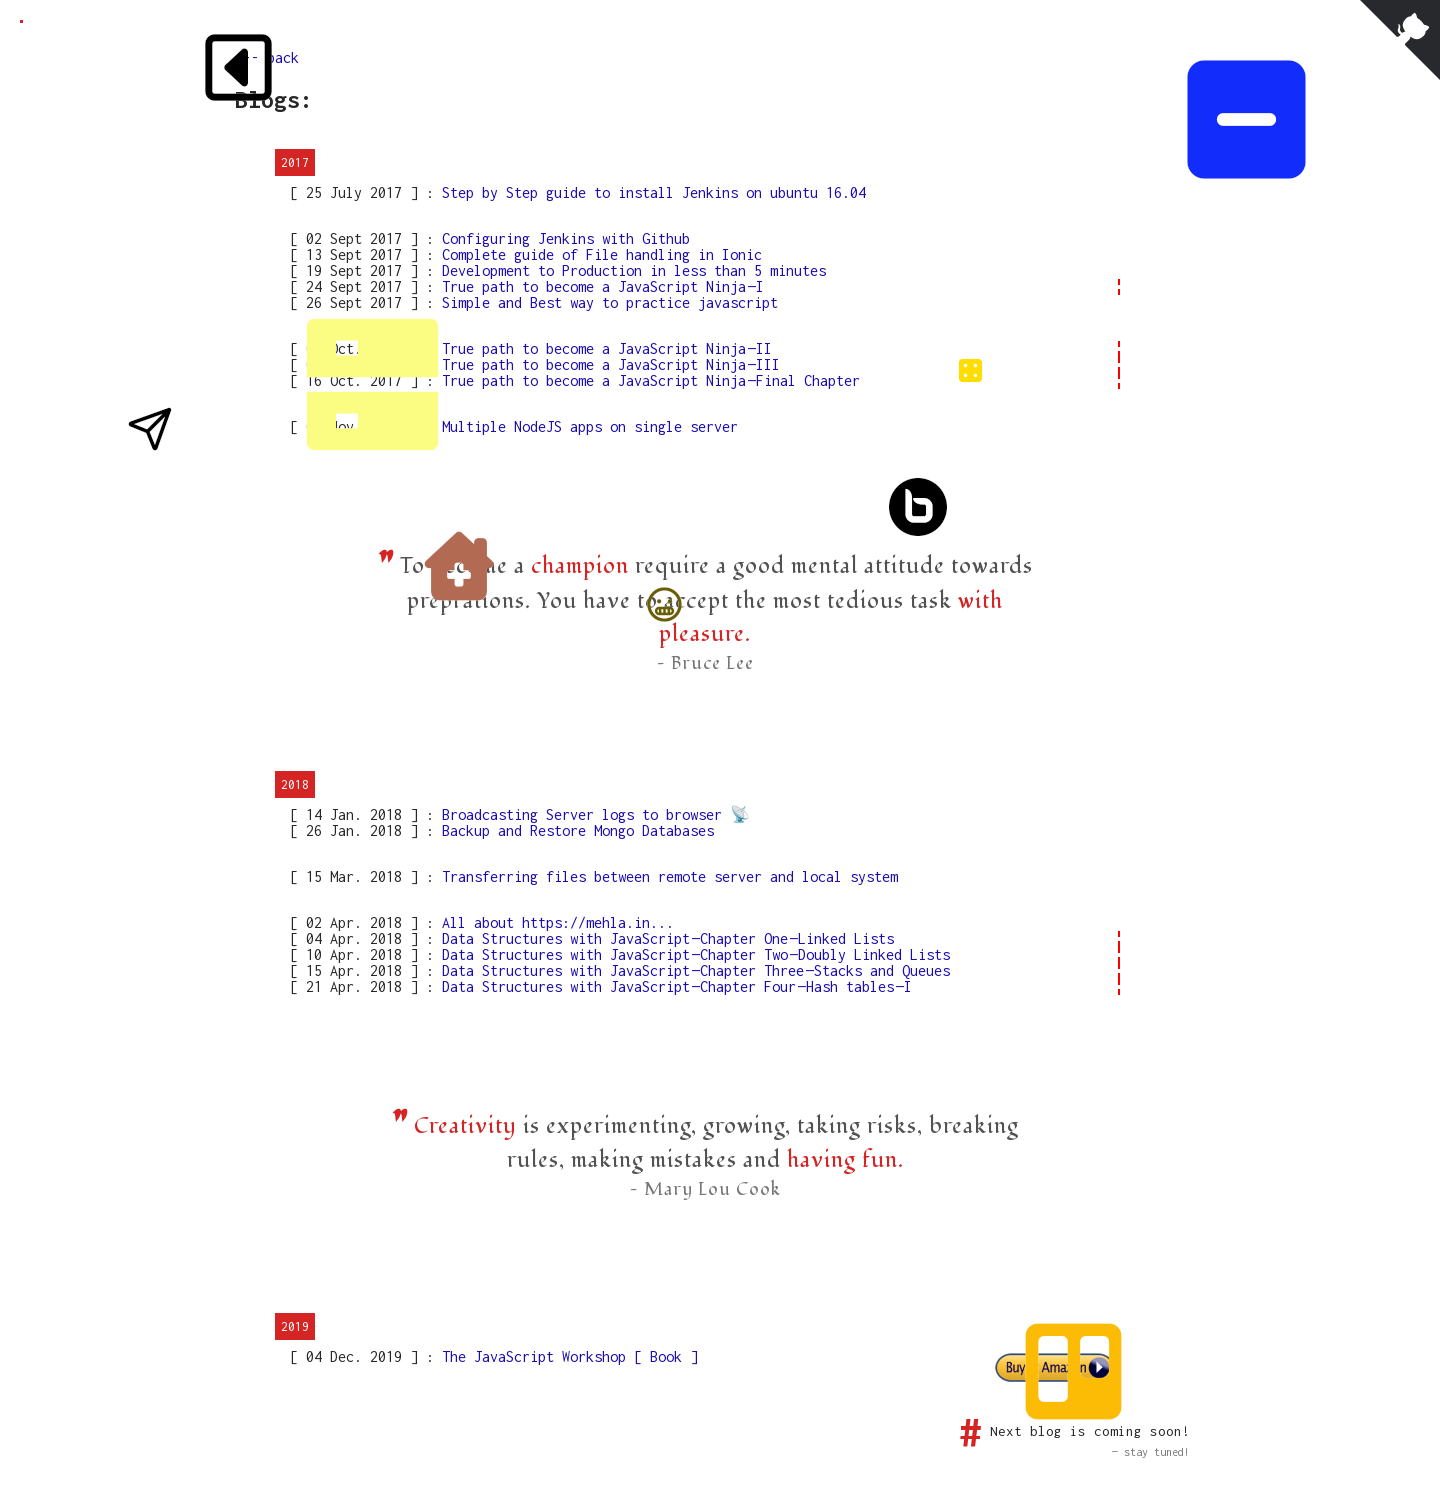 This screenshot has height=1511, width=1440. Describe the element at coordinates (1073, 1371) in the screenshot. I see `open trello app` at that location.